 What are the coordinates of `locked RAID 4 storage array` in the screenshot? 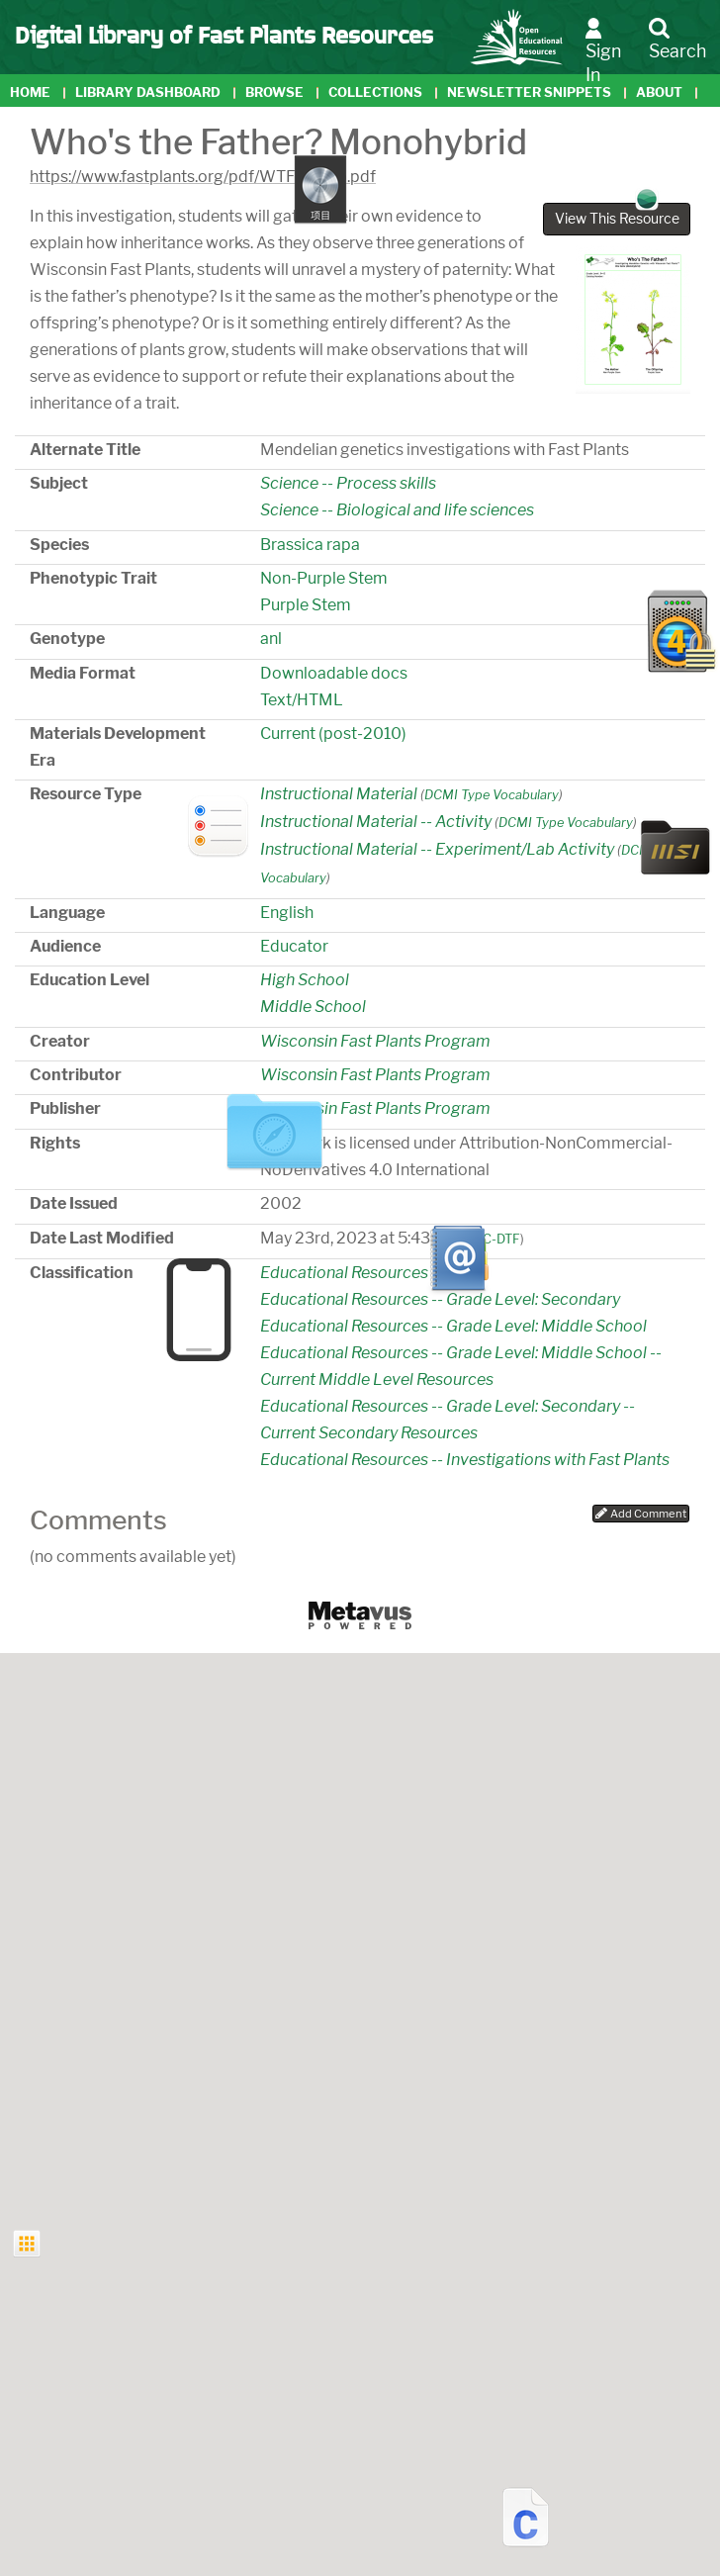 It's located at (677, 631).